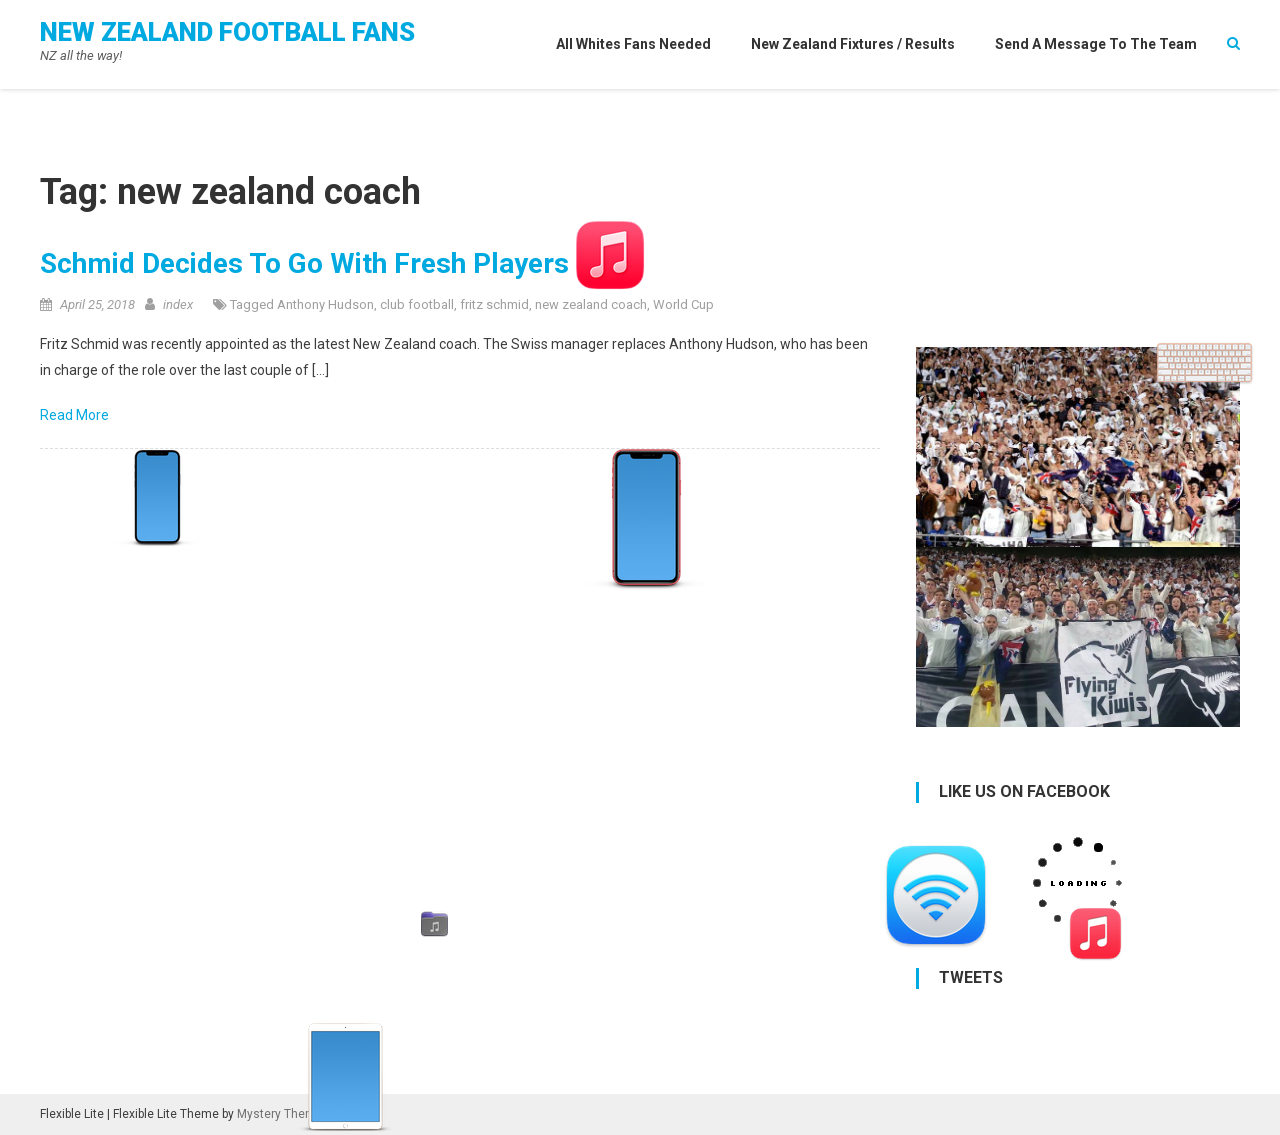 The height and width of the screenshot is (1135, 1280). What do you see at coordinates (610, 255) in the screenshot?
I see `open Apple Music app` at bounding box center [610, 255].